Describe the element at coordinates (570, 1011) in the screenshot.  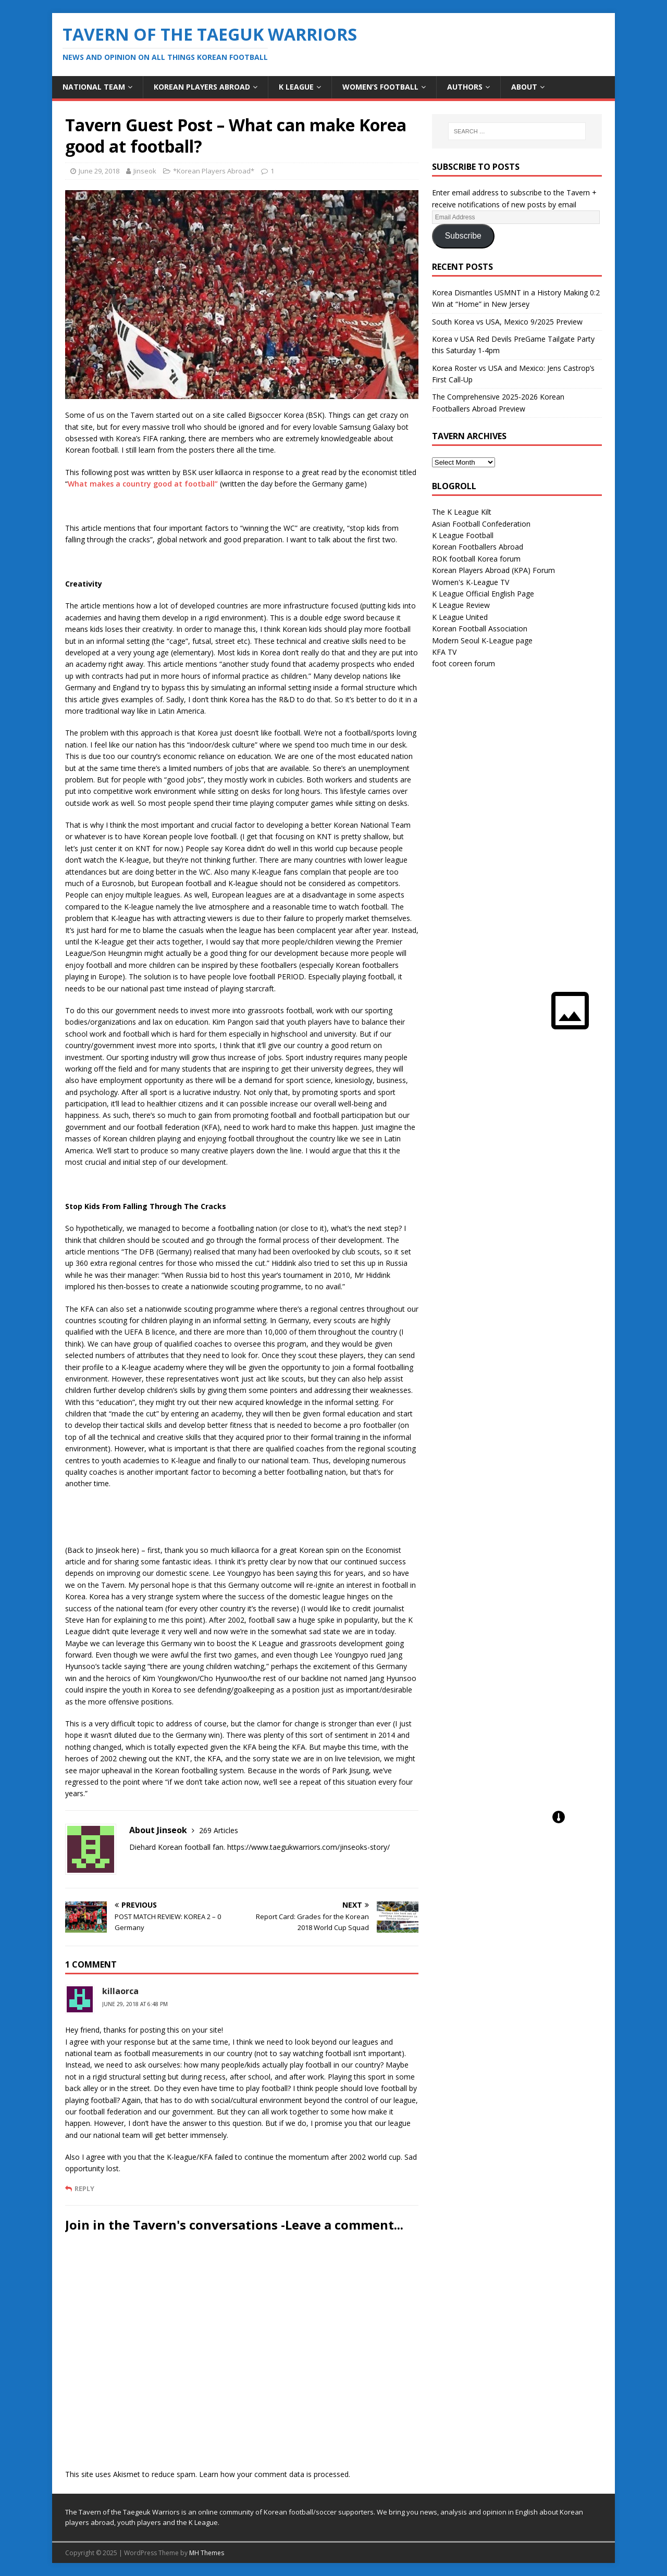
I see `view original image without cropping` at that location.